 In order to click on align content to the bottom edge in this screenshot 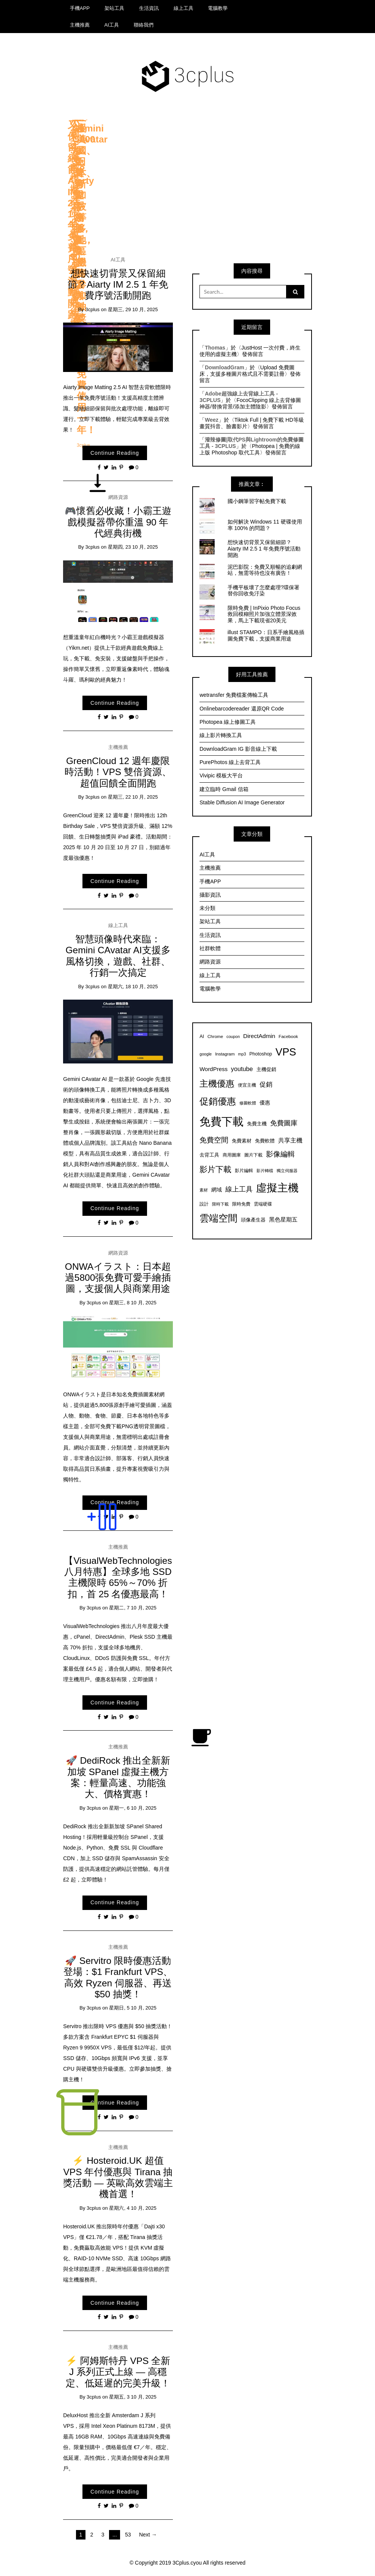, I will do `click(98, 483)`.